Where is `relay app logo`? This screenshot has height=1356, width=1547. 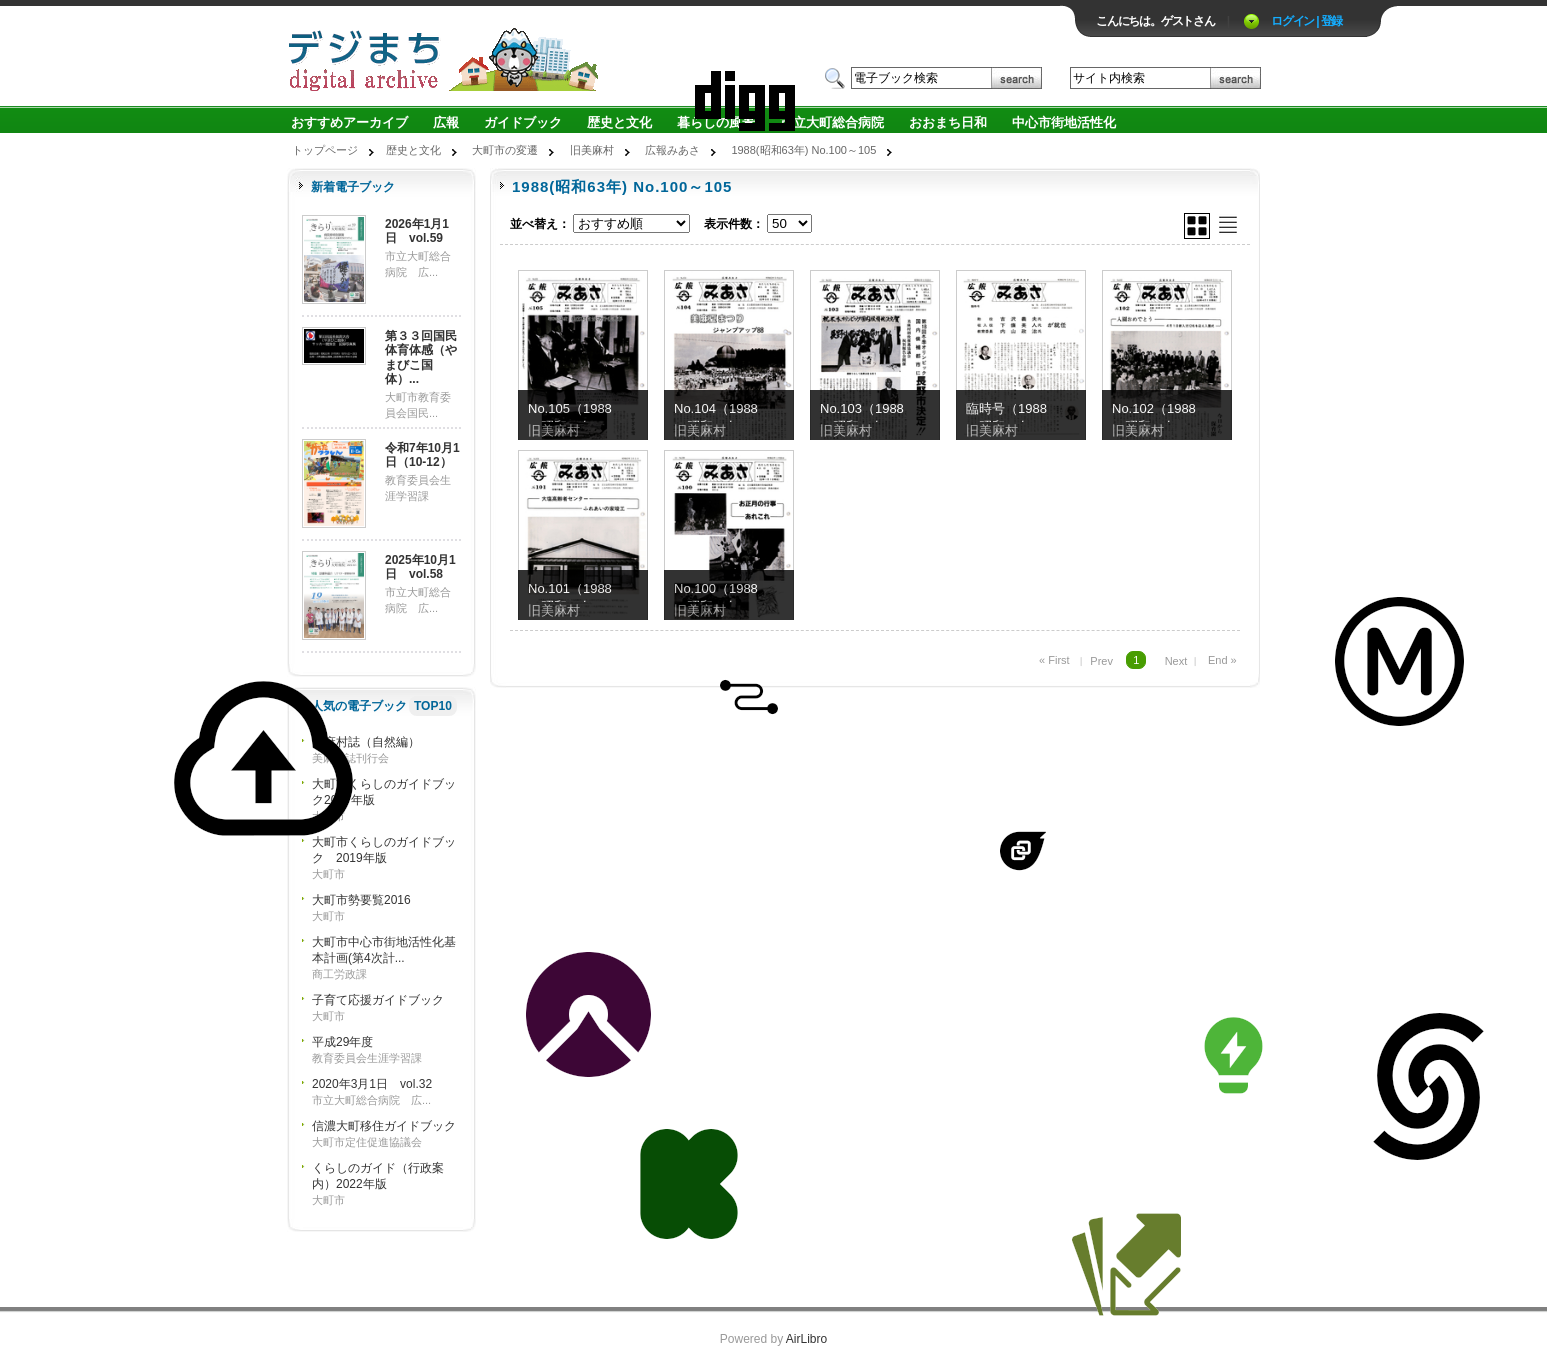 relay app logo is located at coordinates (749, 697).